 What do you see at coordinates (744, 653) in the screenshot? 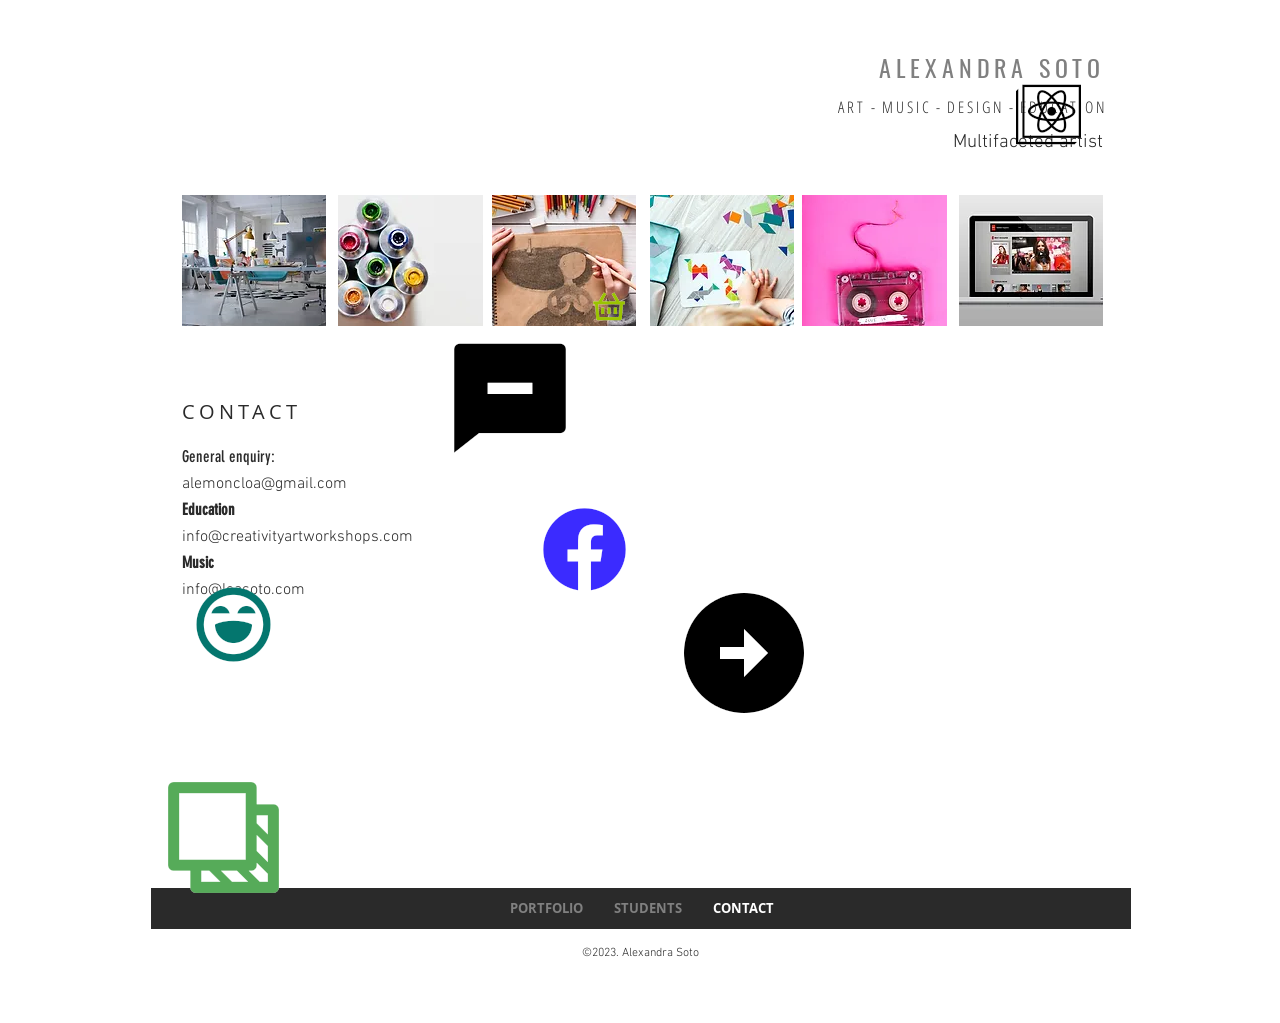
I see `proceed to the next step` at bounding box center [744, 653].